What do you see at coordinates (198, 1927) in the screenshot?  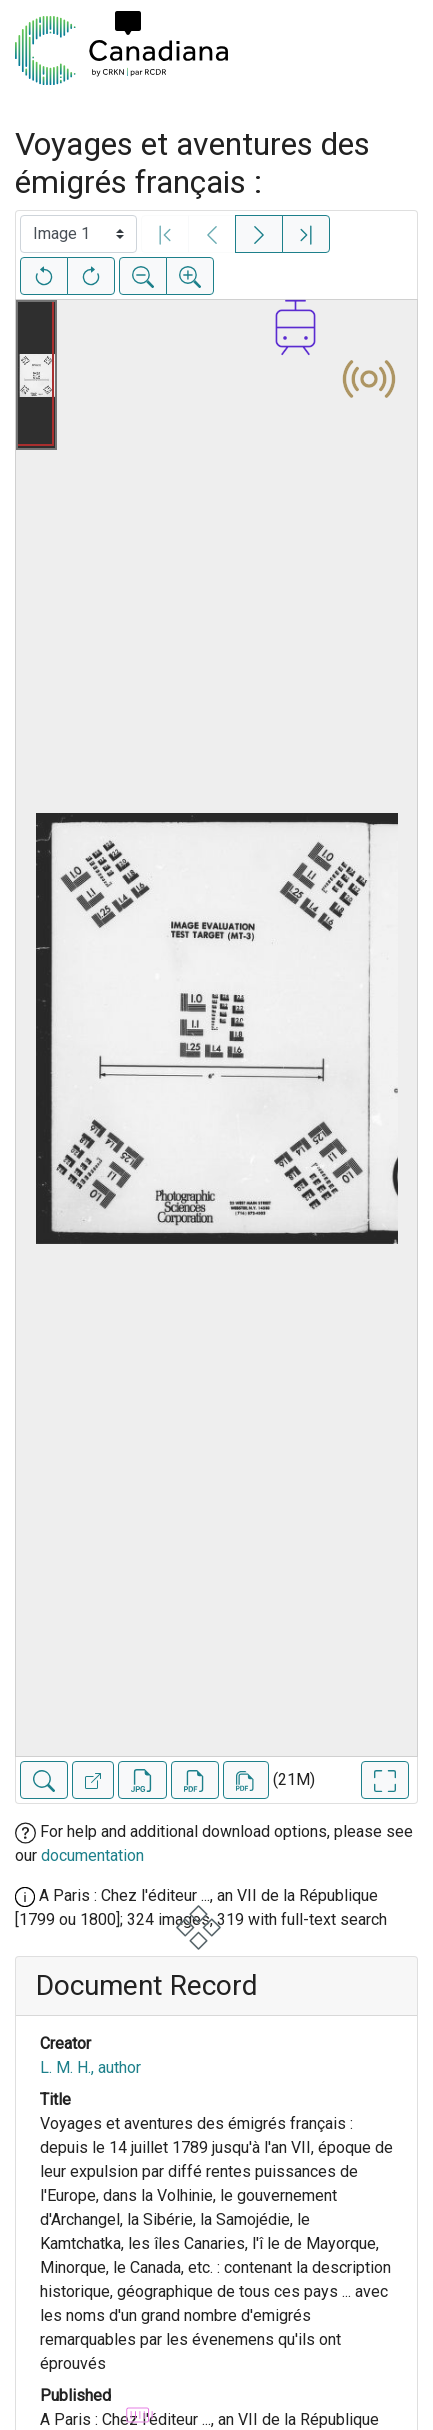 I see `decorative pattern or design element` at bounding box center [198, 1927].